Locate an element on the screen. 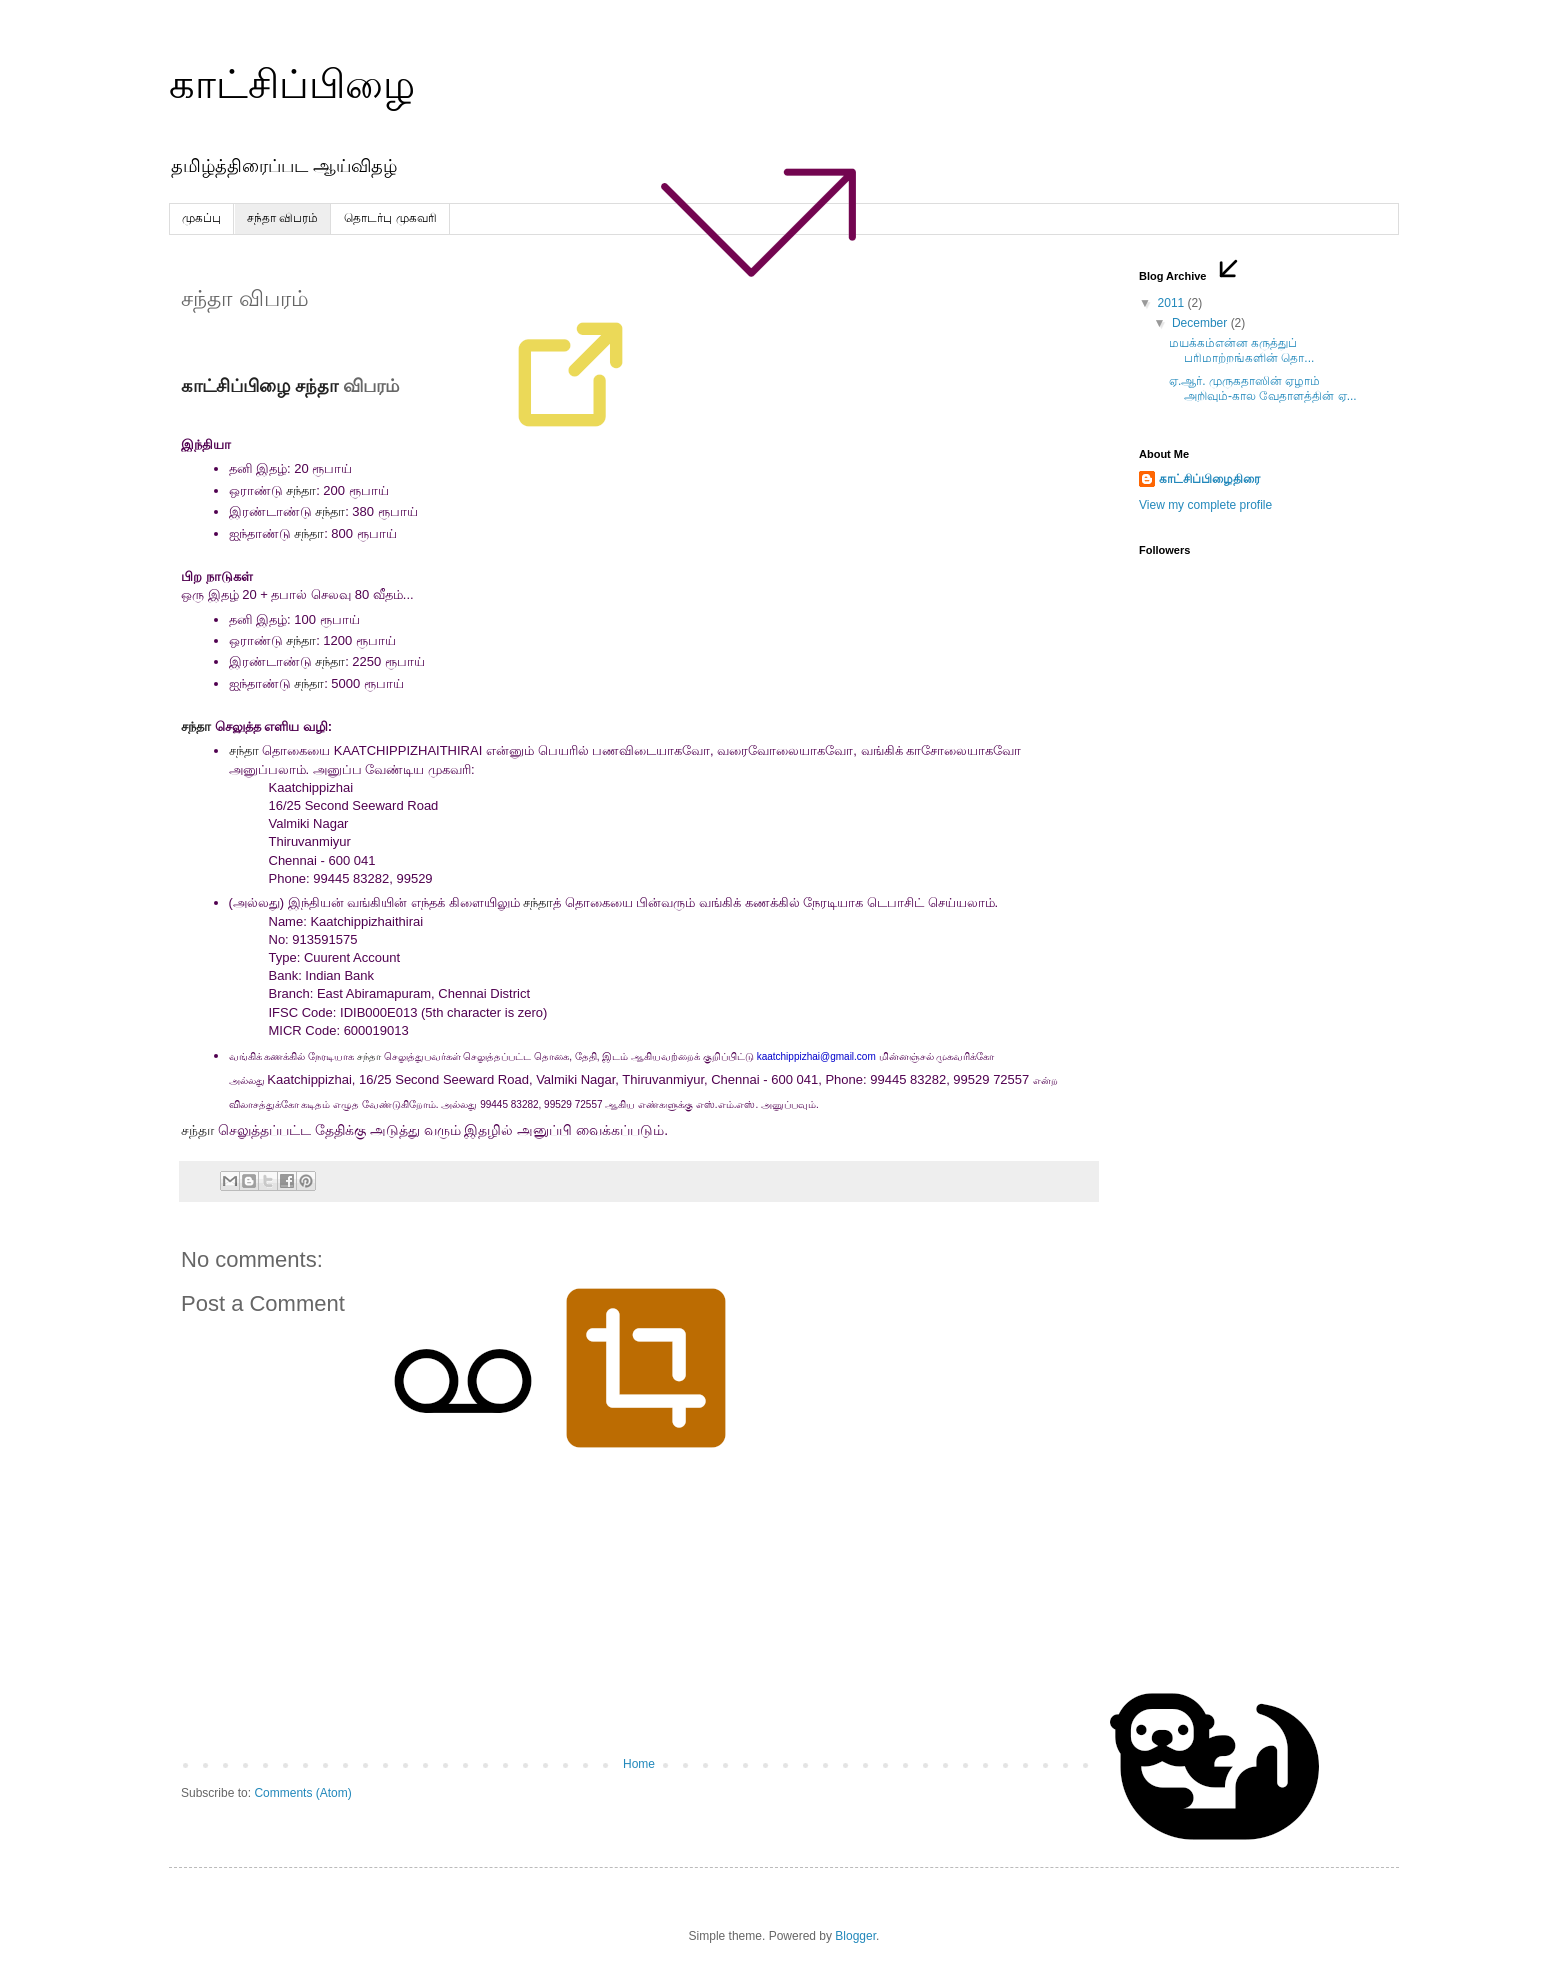 The width and height of the screenshot is (1568, 1983). otter mascot or brand logo is located at coordinates (1214, 1766).